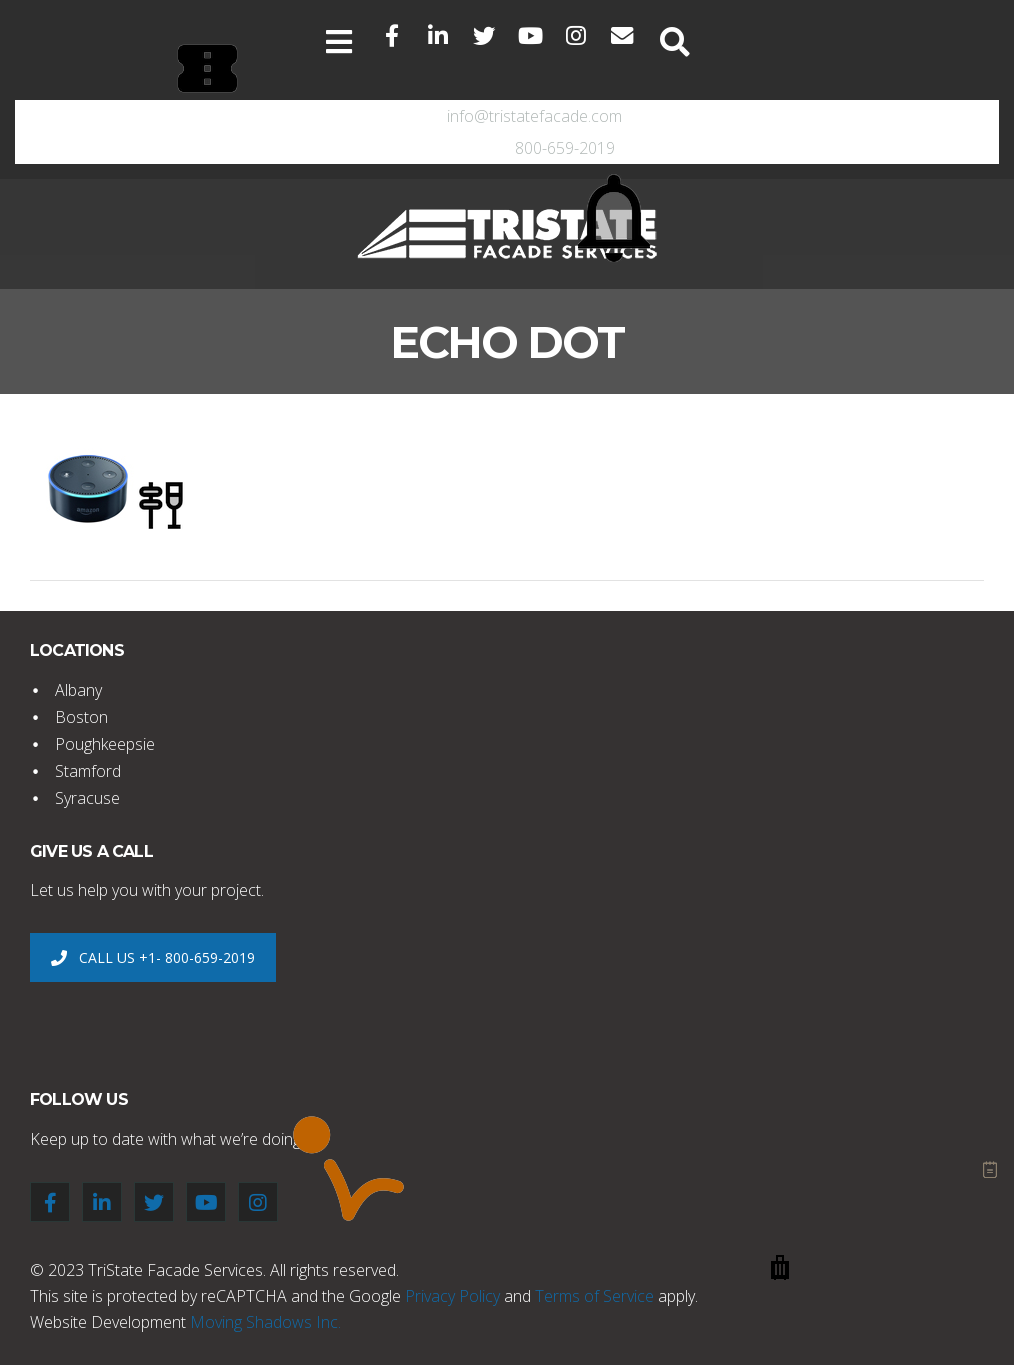 Image resolution: width=1014 pixels, height=1365 pixels. I want to click on view your notifications, so click(614, 217).